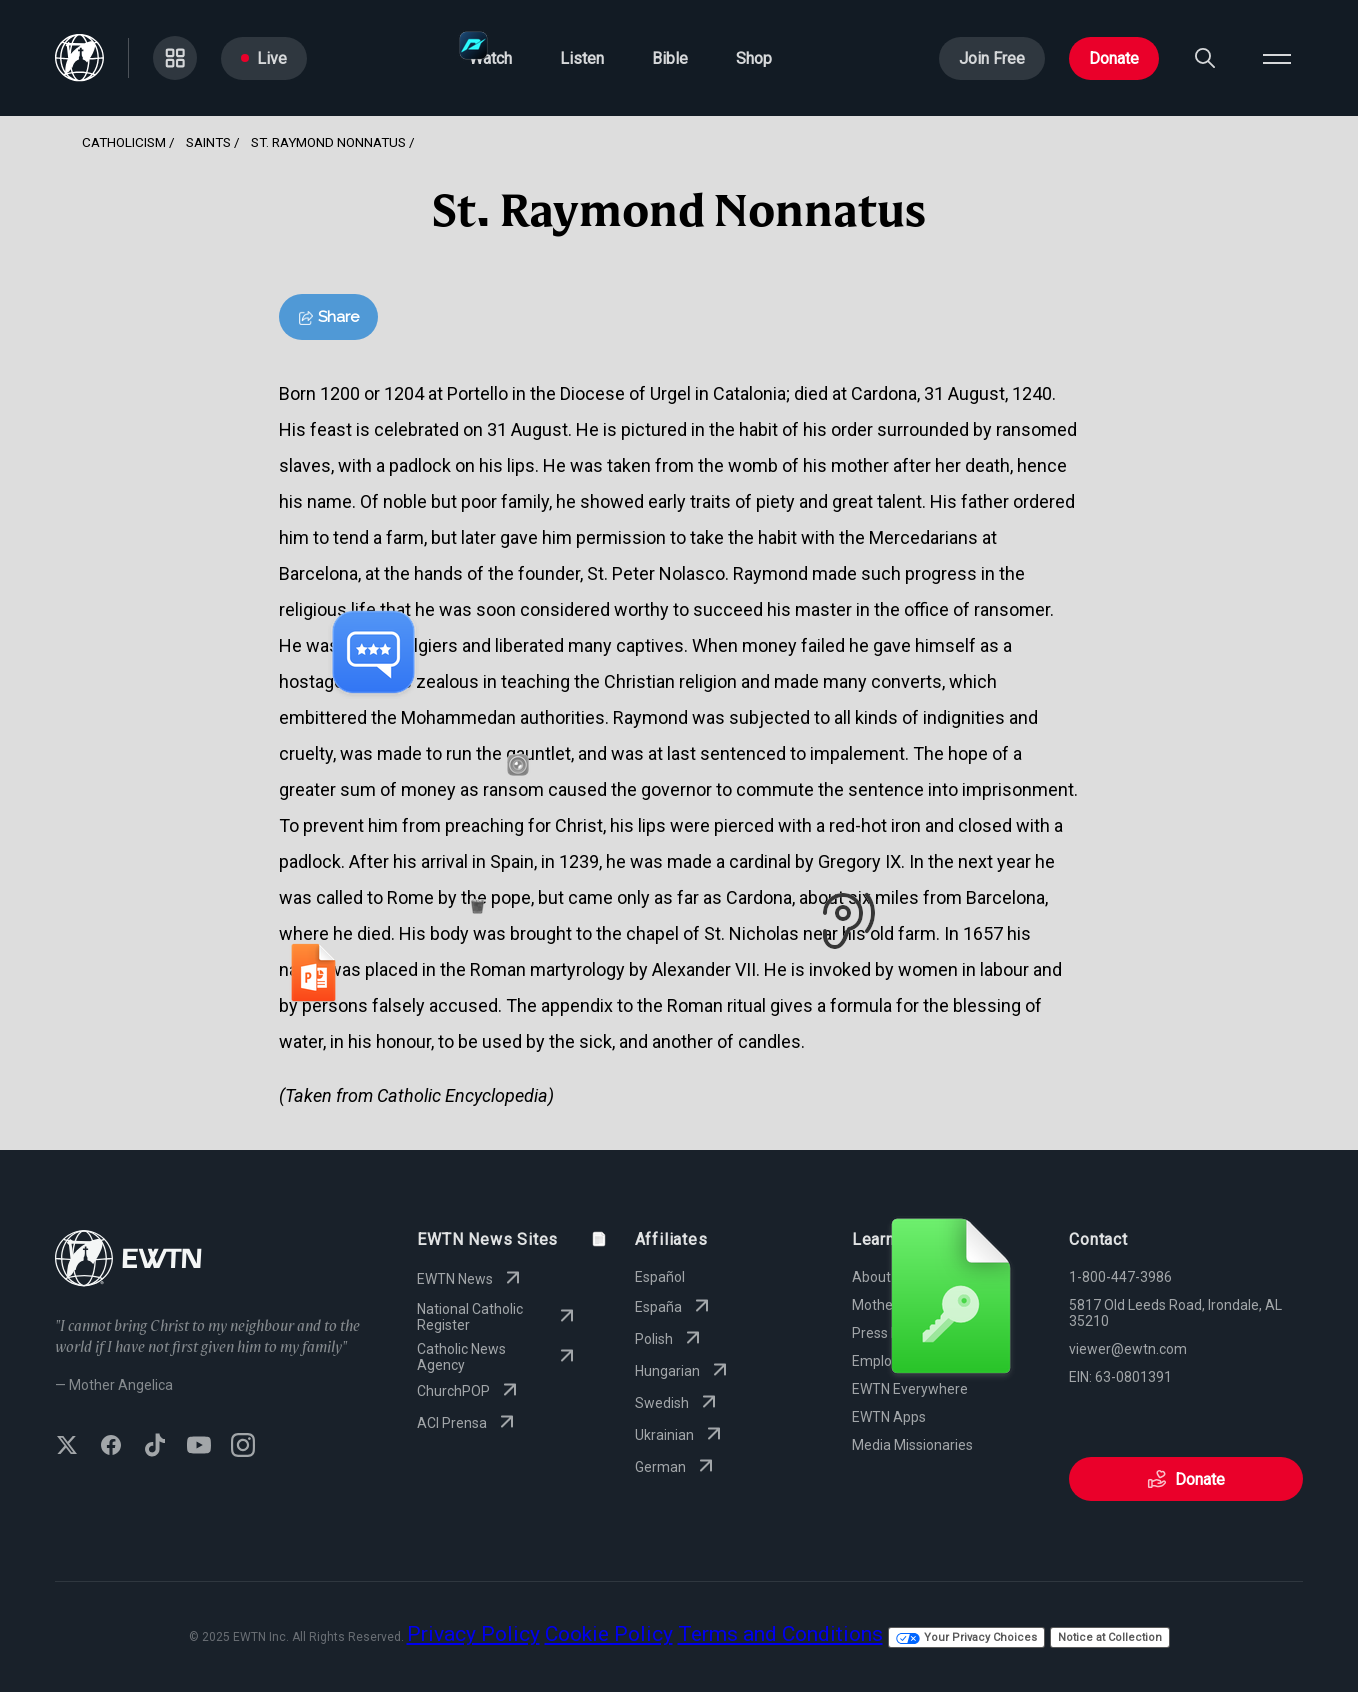 The height and width of the screenshot is (1692, 1358). Describe the element at coordinates (847, 921) in the screenshot. I see `access hearing accessibility settings` at that location.